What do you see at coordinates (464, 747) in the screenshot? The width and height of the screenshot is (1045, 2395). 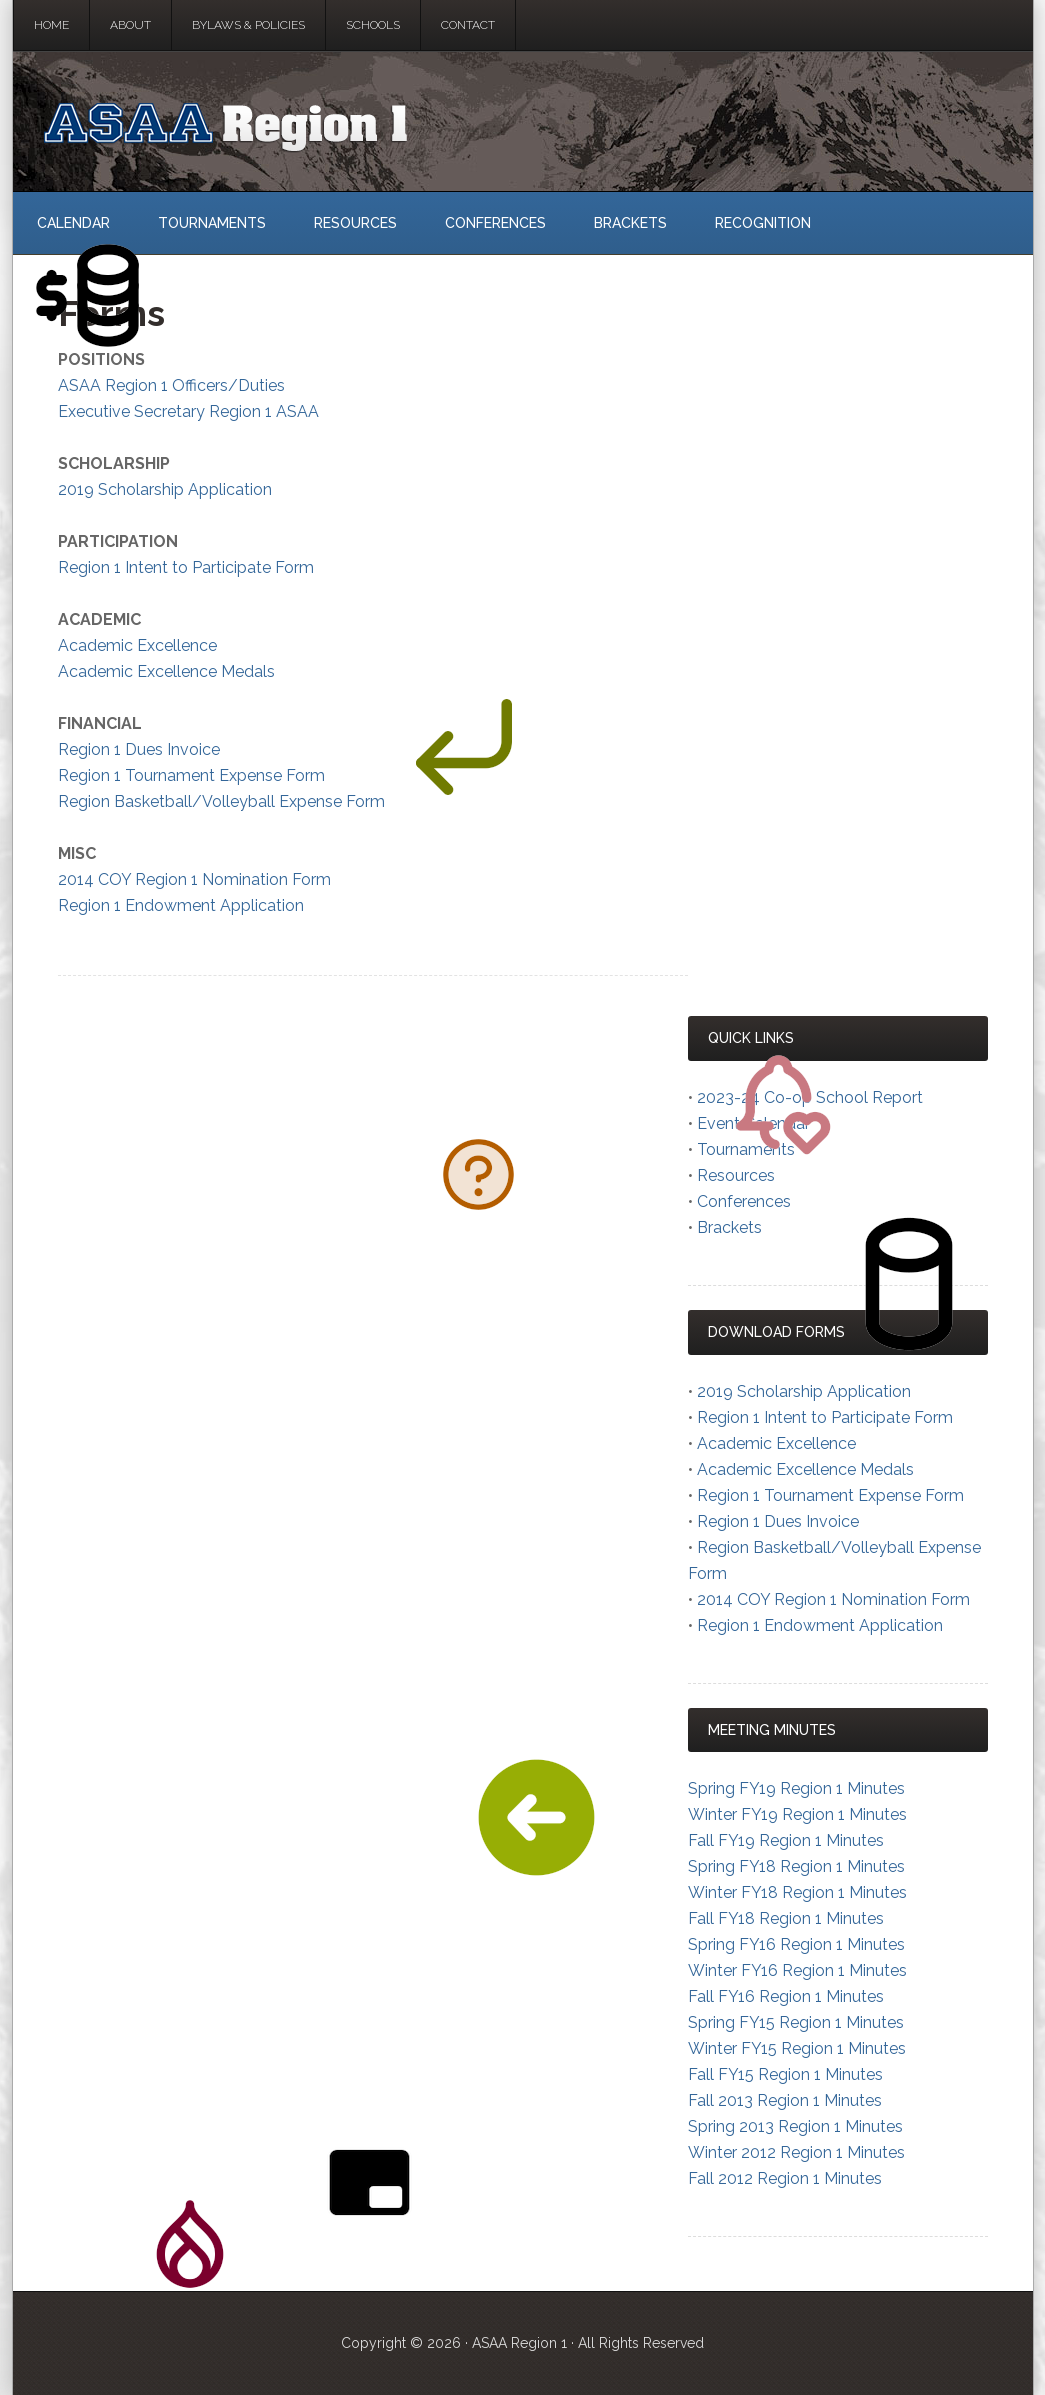 I see `return or go back to previous content` at bounding box center [464, 747].